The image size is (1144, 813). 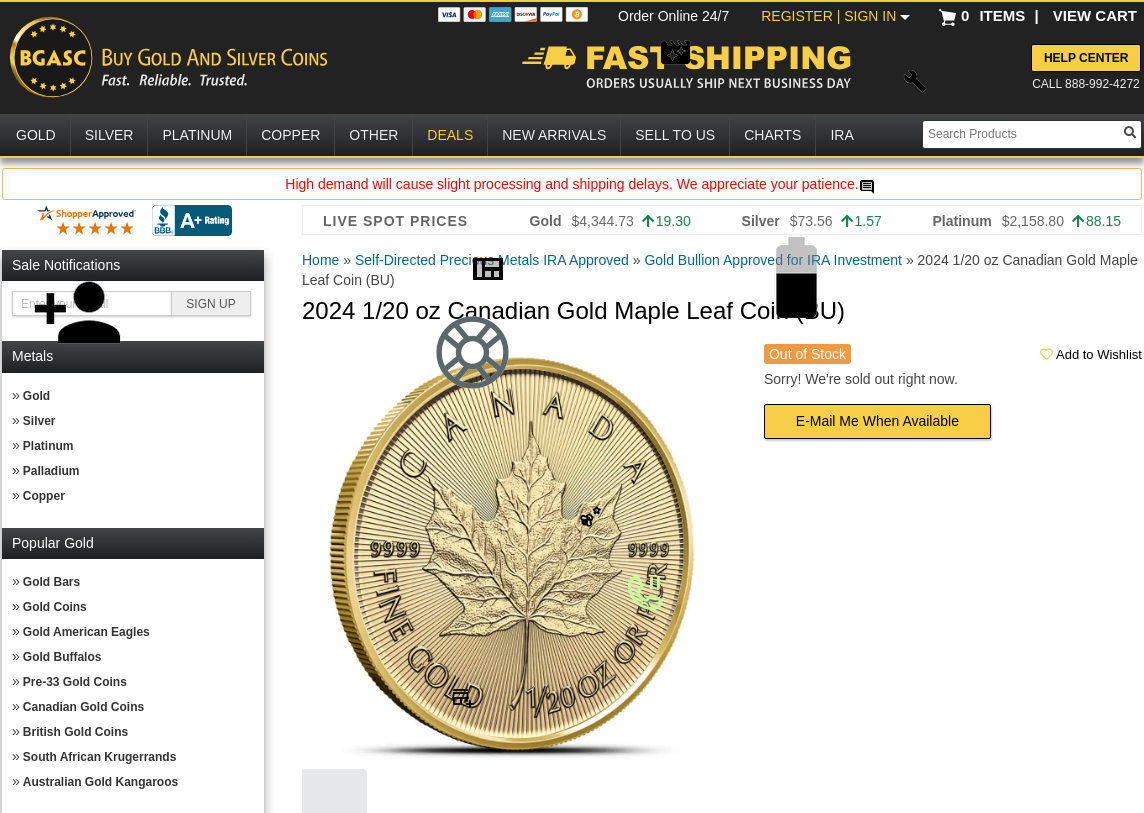 I want to click on access settings or configuration options, so click(x=915, y=81).